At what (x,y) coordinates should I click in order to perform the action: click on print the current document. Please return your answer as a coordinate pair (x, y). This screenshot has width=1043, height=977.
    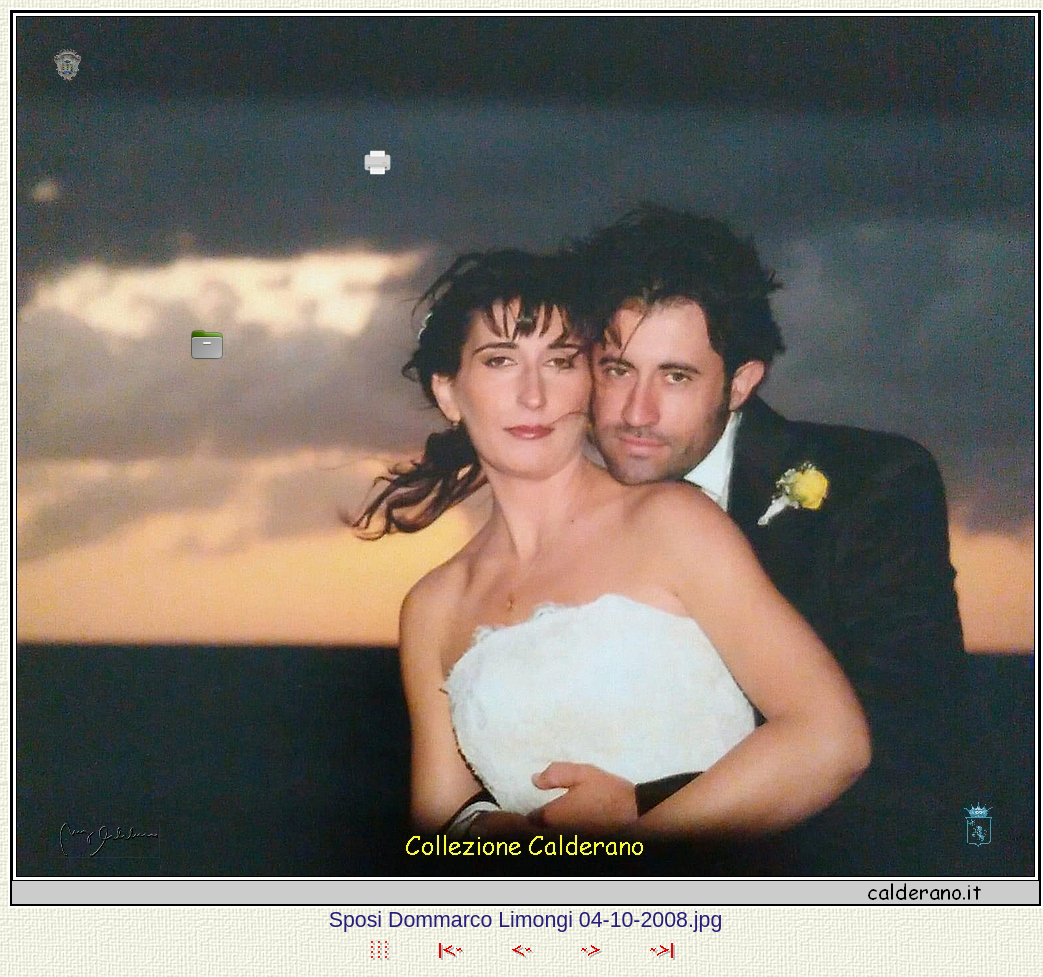
    Looking at the image, I should click on (377, 162).